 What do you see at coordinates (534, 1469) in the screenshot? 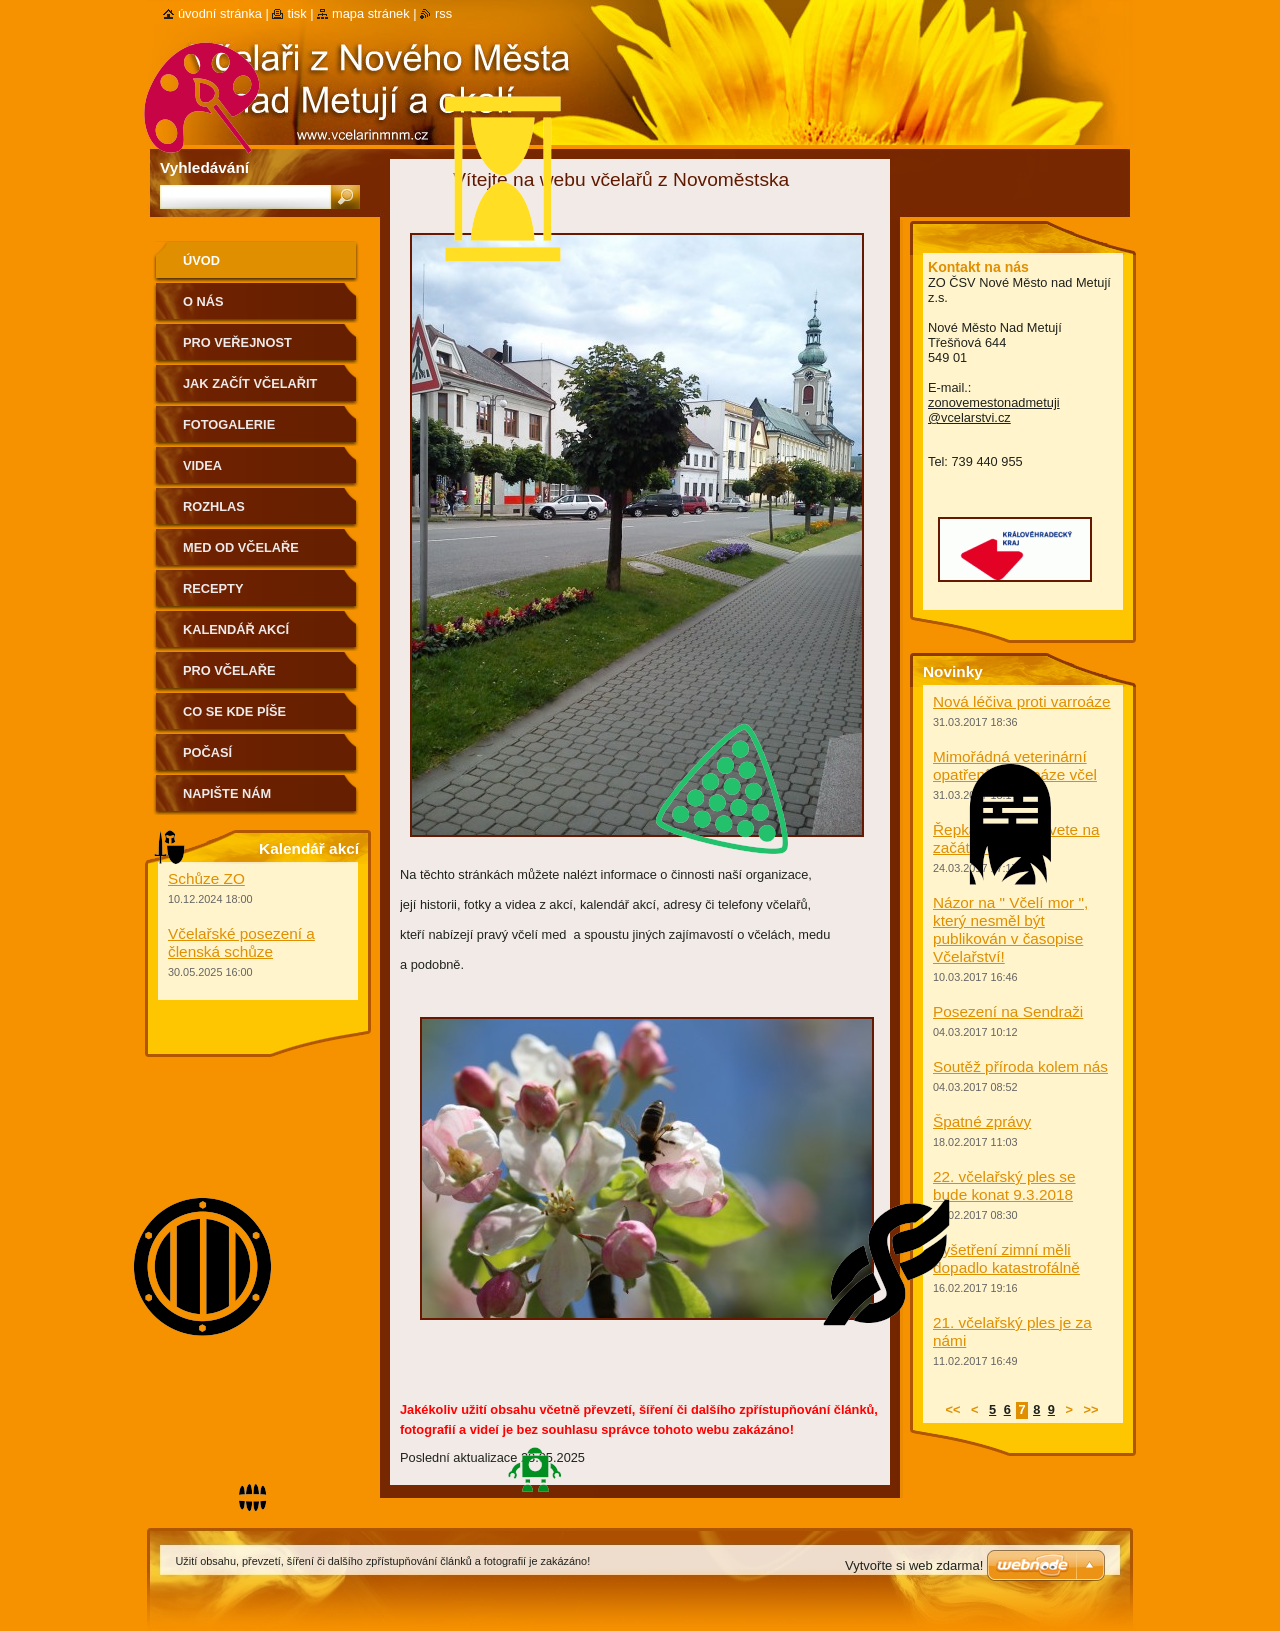
I see `access bot or automation settings` at bounding box center [534, 1469].